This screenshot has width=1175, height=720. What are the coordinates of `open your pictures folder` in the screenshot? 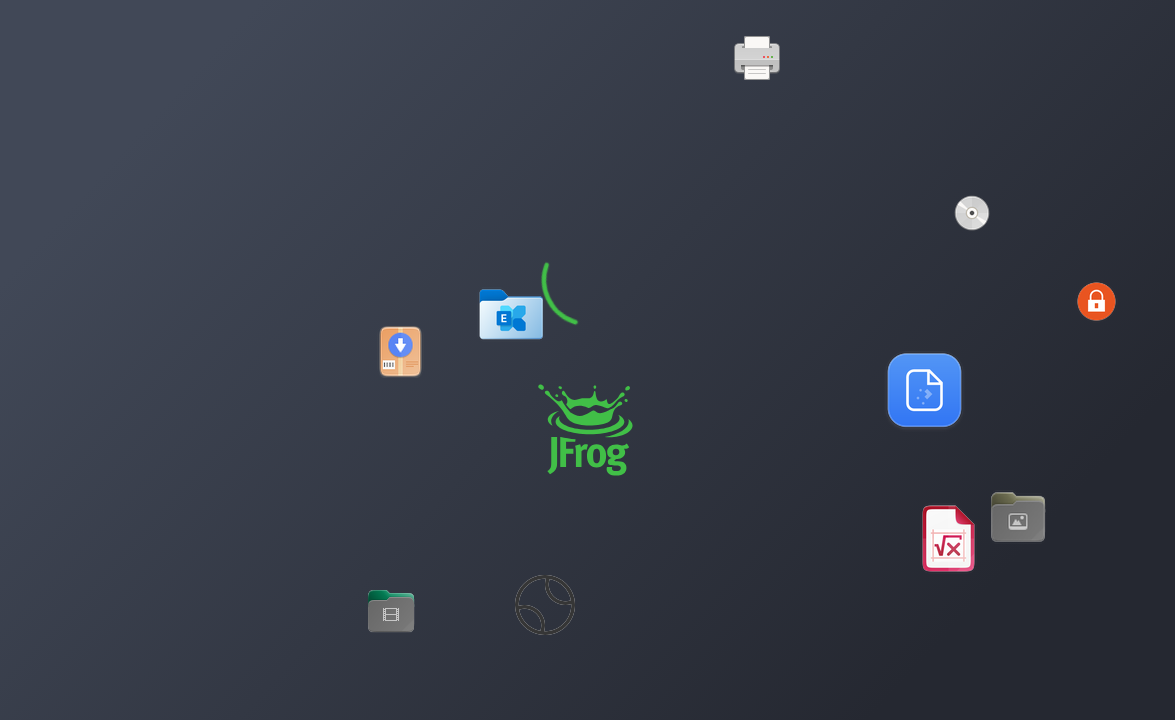 It's located at (1018, 517).